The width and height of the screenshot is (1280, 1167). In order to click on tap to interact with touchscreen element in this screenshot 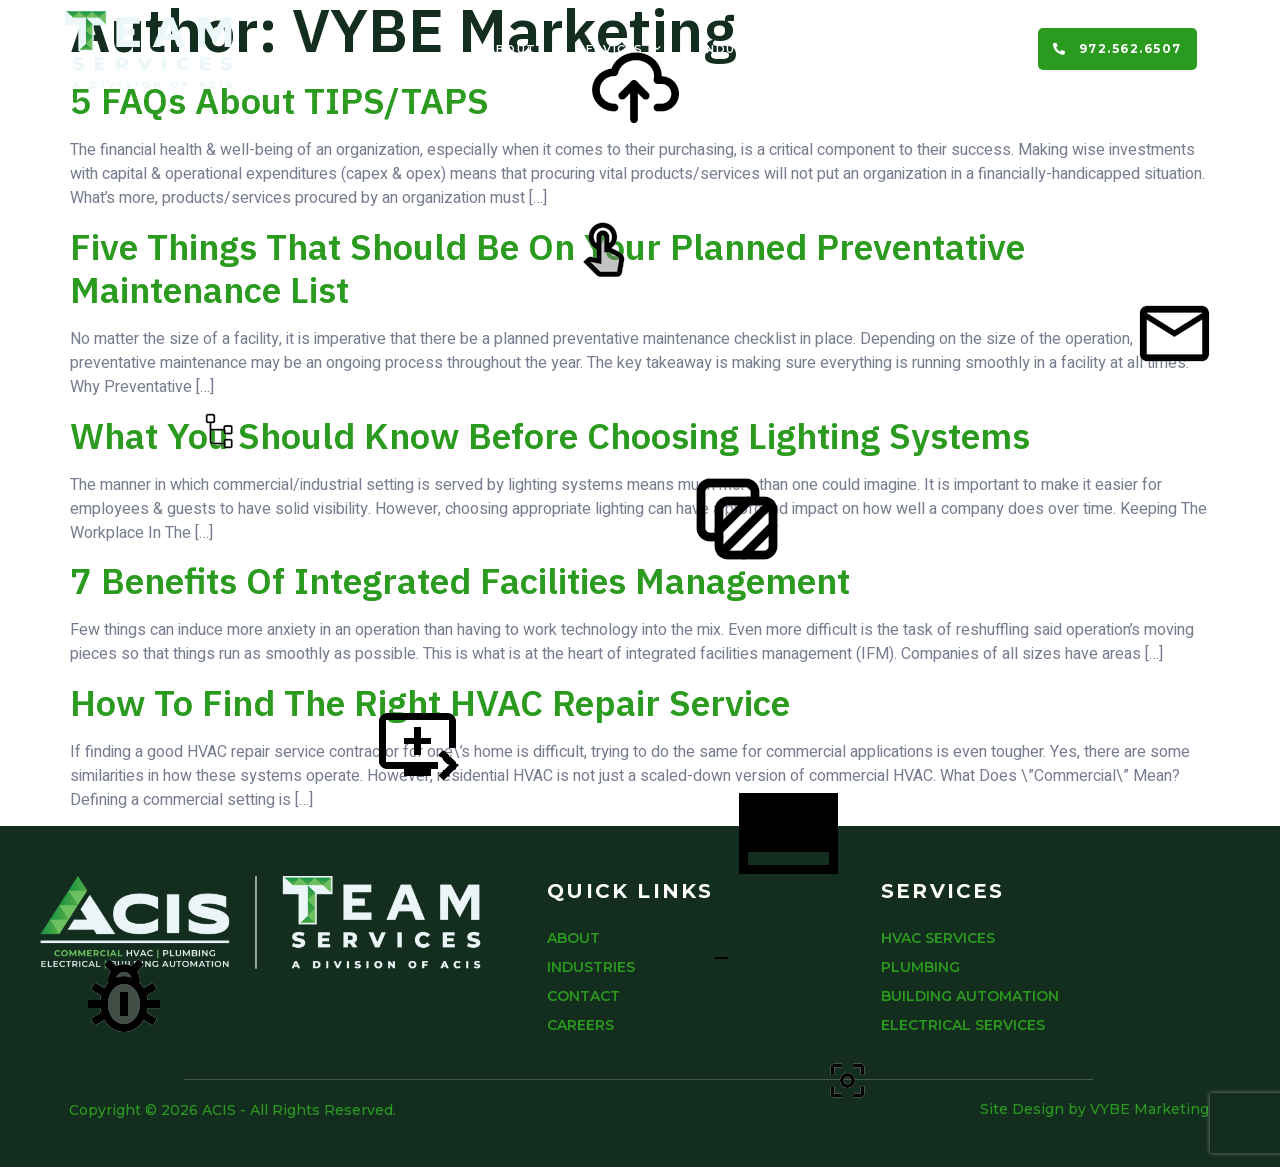, I will do `click(604, 251)`.